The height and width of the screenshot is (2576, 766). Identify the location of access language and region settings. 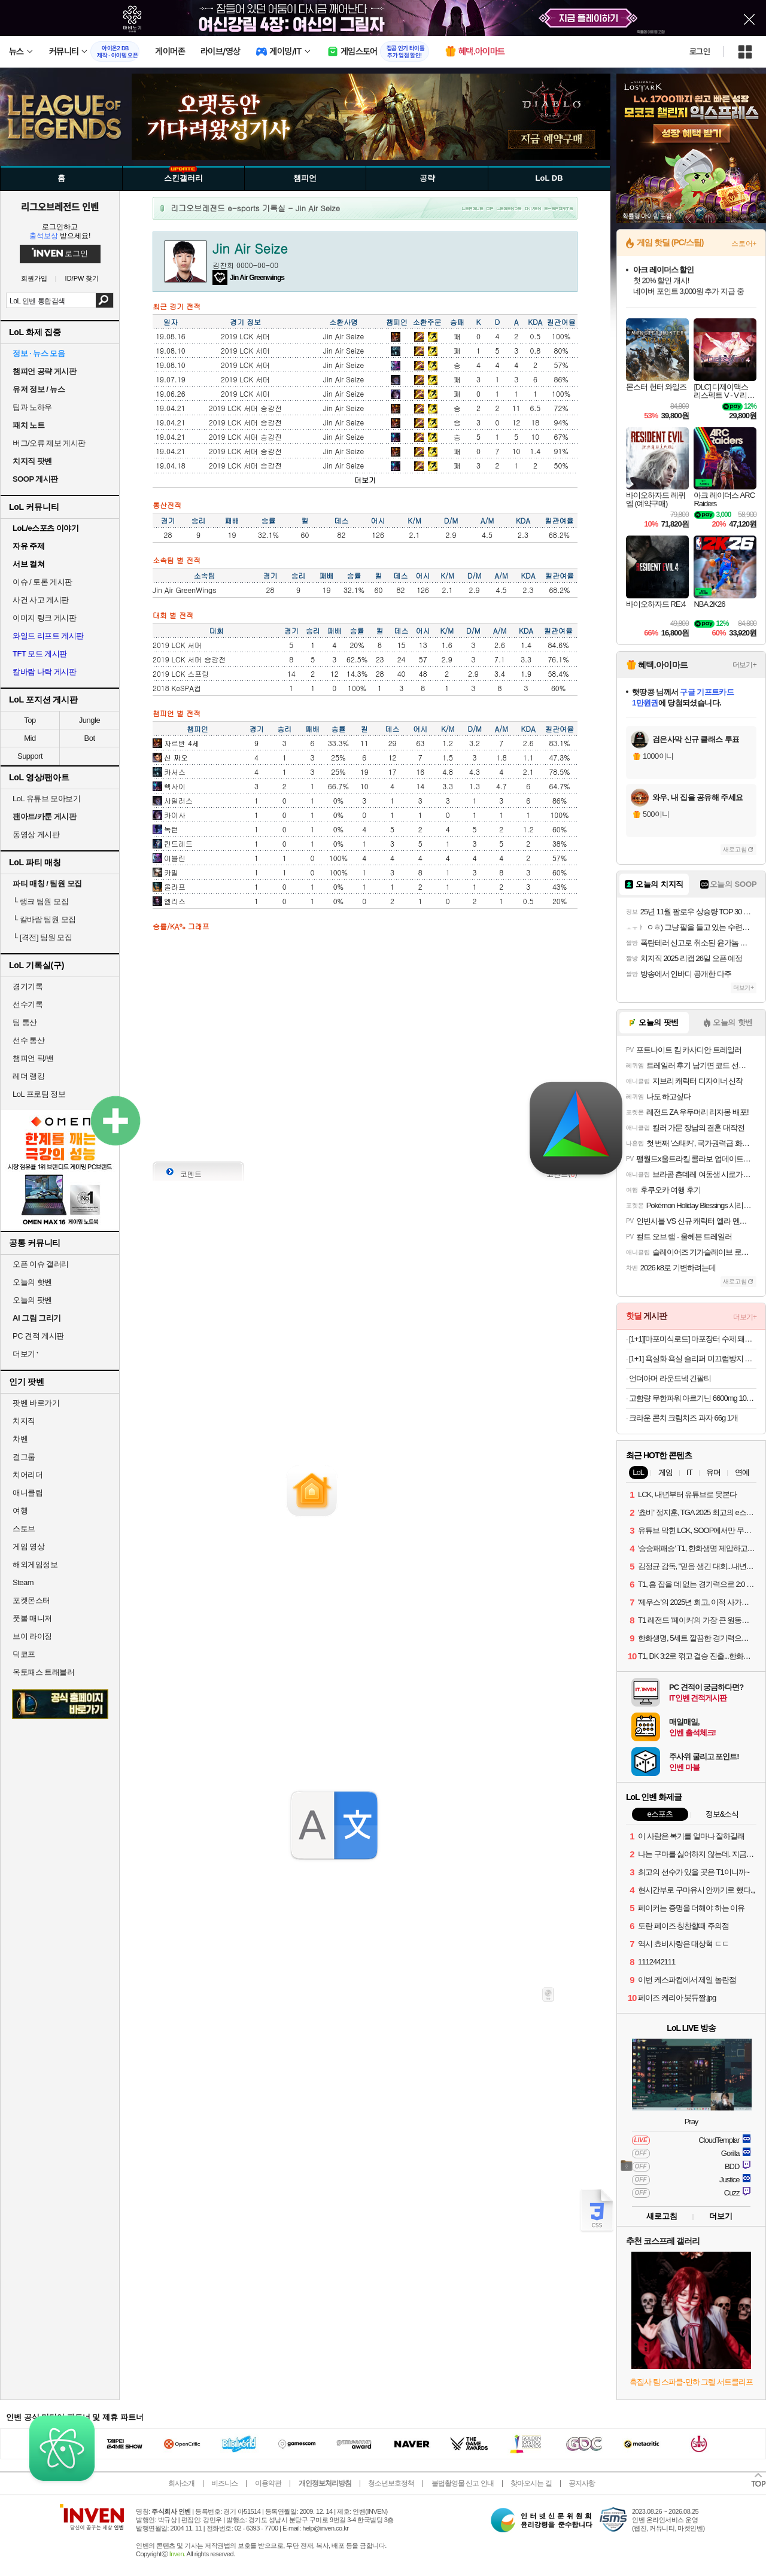
(334, 1825).